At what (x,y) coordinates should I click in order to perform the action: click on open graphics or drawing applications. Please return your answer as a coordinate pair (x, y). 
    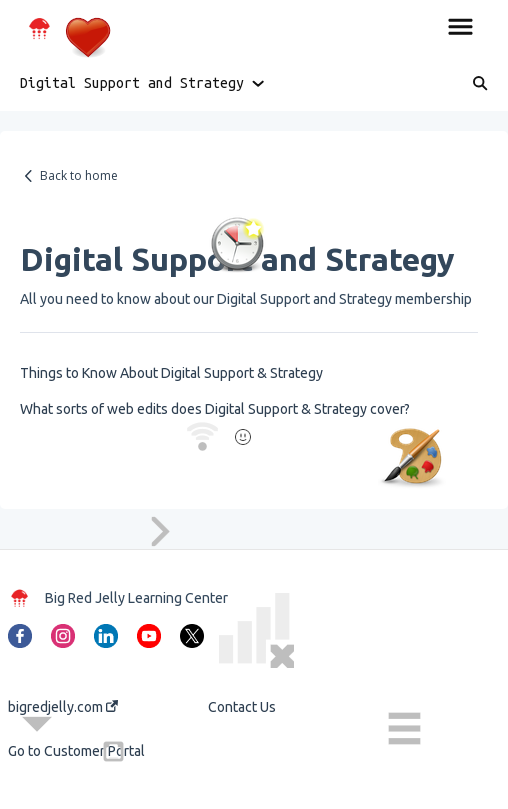
    Looking at the image, I should click on (412, 458).